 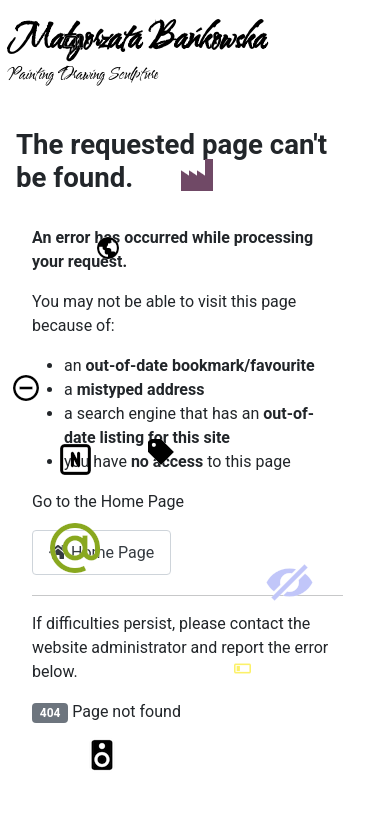 I want to click on dislike or downvote content, so click(x=72, y=44).